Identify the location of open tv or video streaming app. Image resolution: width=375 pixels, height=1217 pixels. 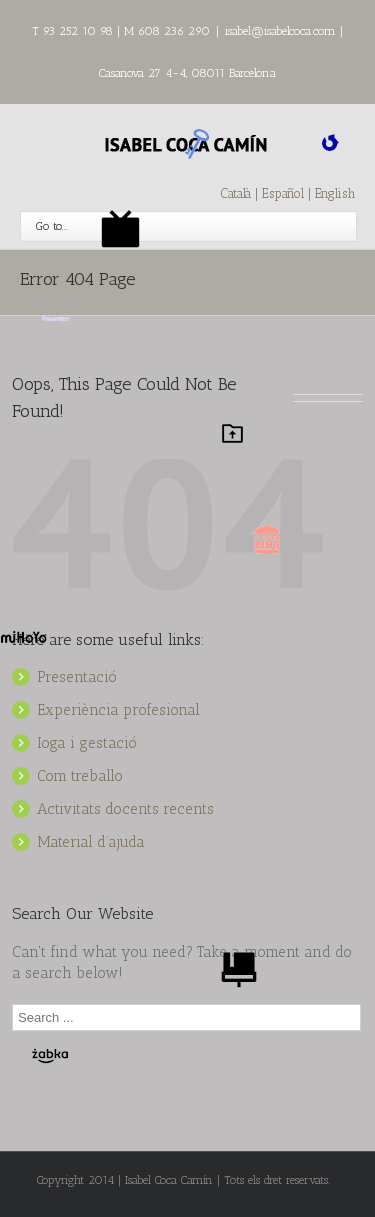
(120, 230).